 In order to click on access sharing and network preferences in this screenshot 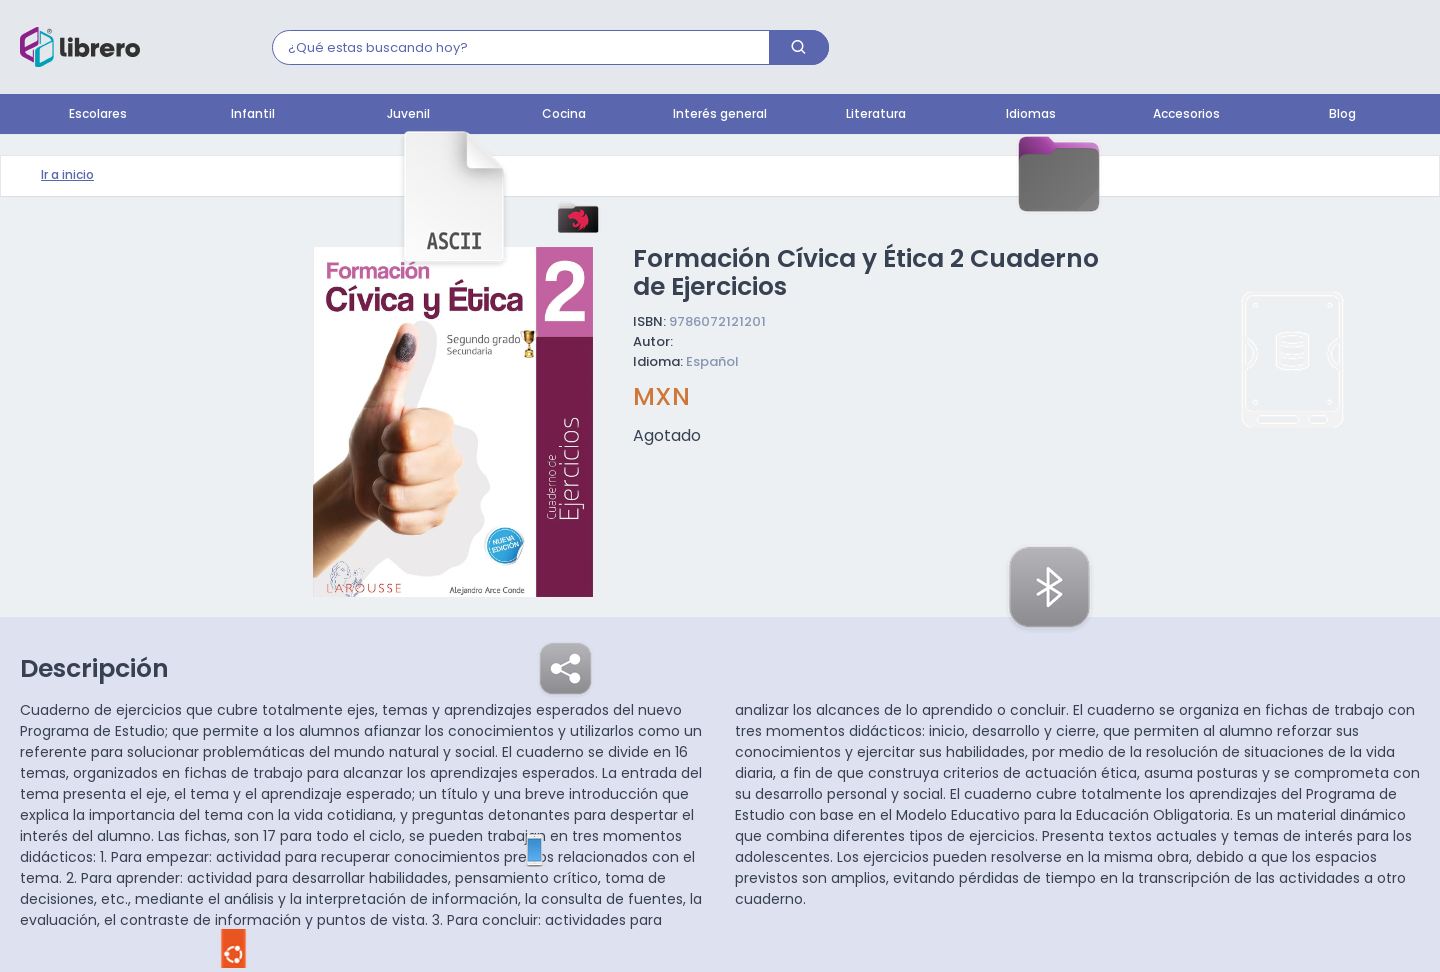, I will do `click(565, 669)`.